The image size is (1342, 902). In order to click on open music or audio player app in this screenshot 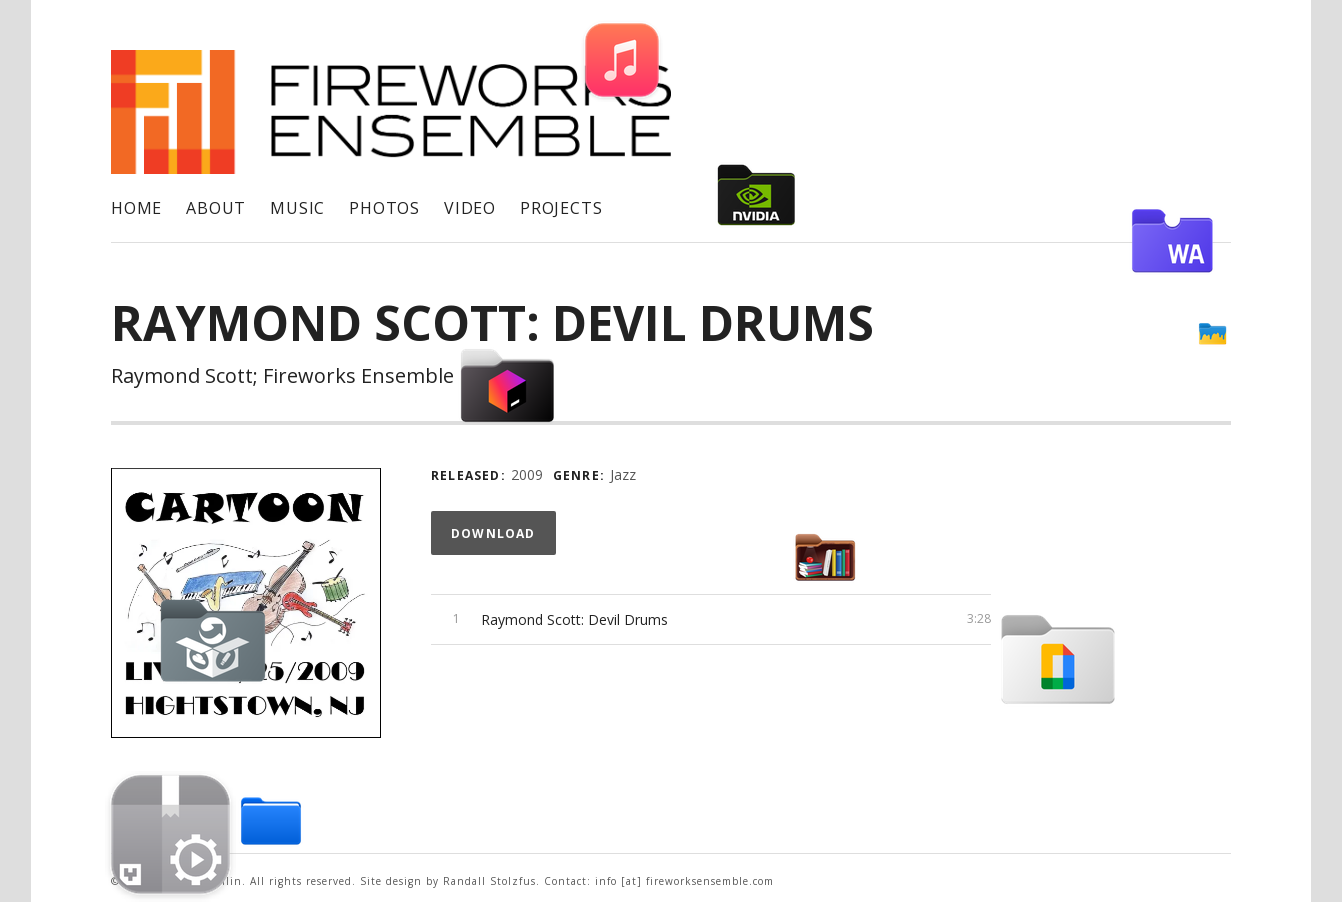, I will do `click(622, 60)`.